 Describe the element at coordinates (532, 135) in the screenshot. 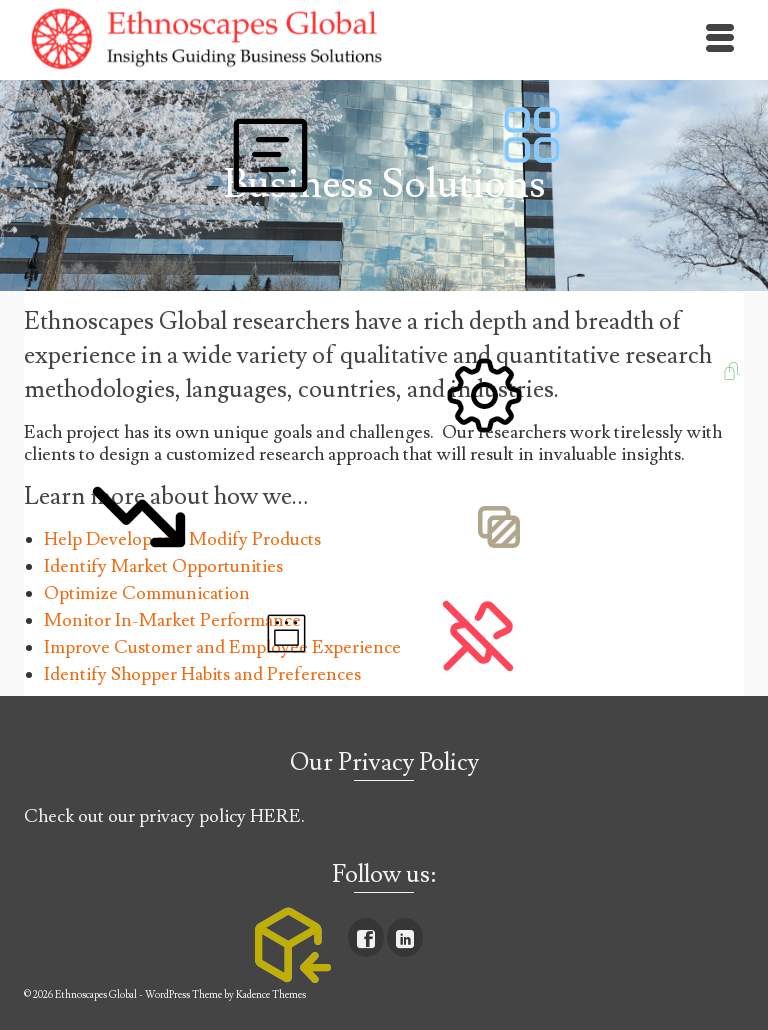

I see `access all apps or applications` at that location.